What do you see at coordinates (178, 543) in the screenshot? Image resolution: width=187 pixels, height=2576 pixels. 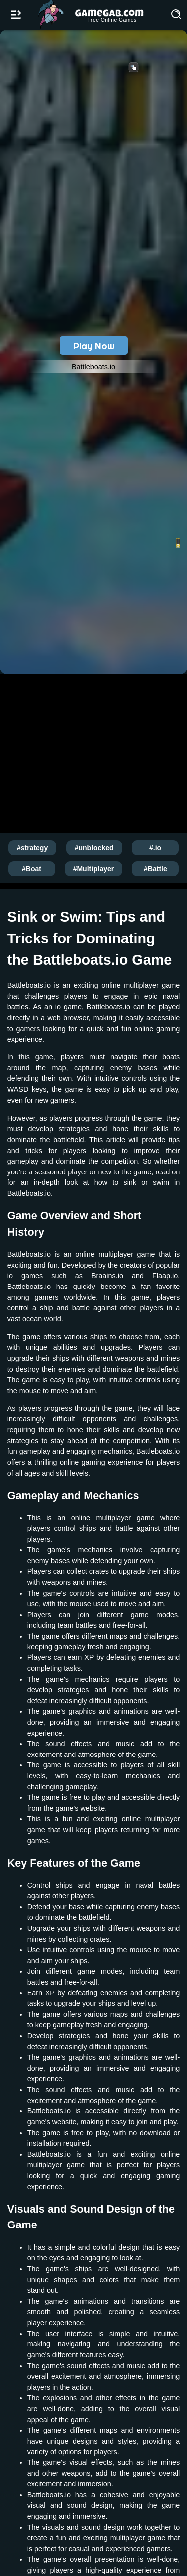 I see `iPod nano device connected` at bounding box center [178, 543].